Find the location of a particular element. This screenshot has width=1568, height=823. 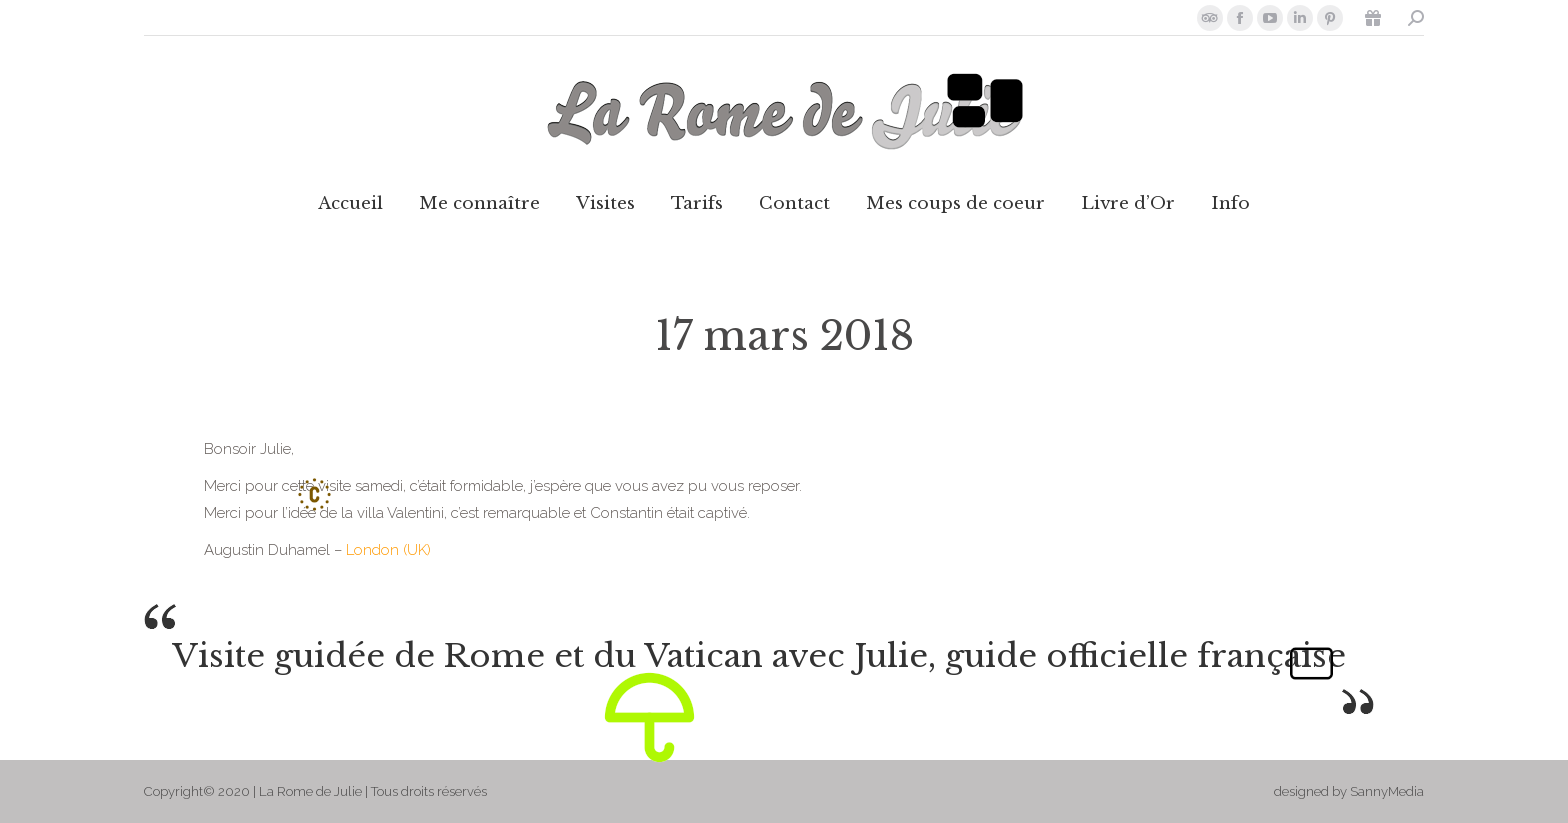

view grouped elements or components is located at coordinates (985, 98).